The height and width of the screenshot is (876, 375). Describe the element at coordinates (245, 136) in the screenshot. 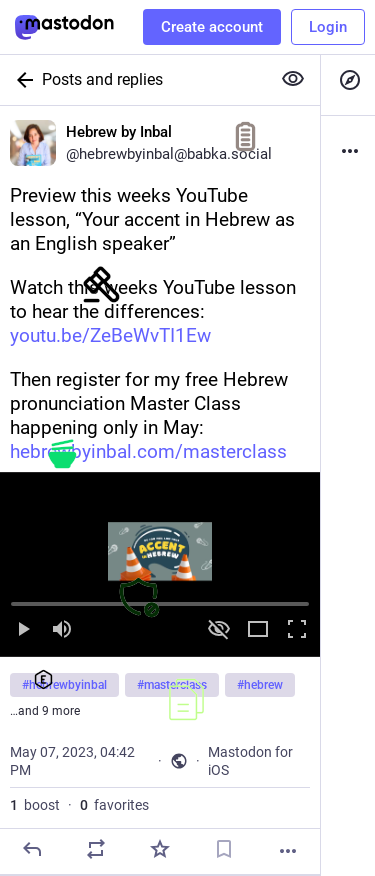

I see `indicates high battery level` at that location.